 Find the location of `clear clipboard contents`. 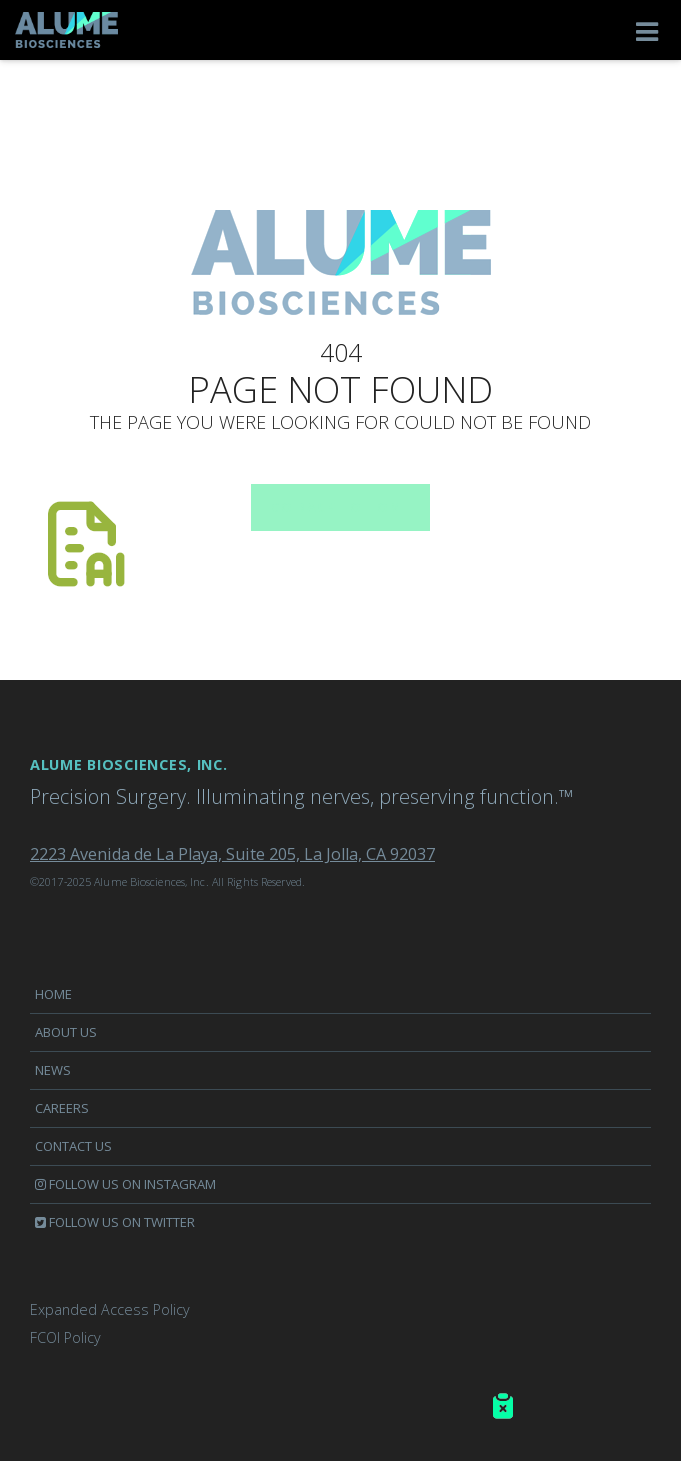

clear clipboard contents is located at coordinates (503, 1406).